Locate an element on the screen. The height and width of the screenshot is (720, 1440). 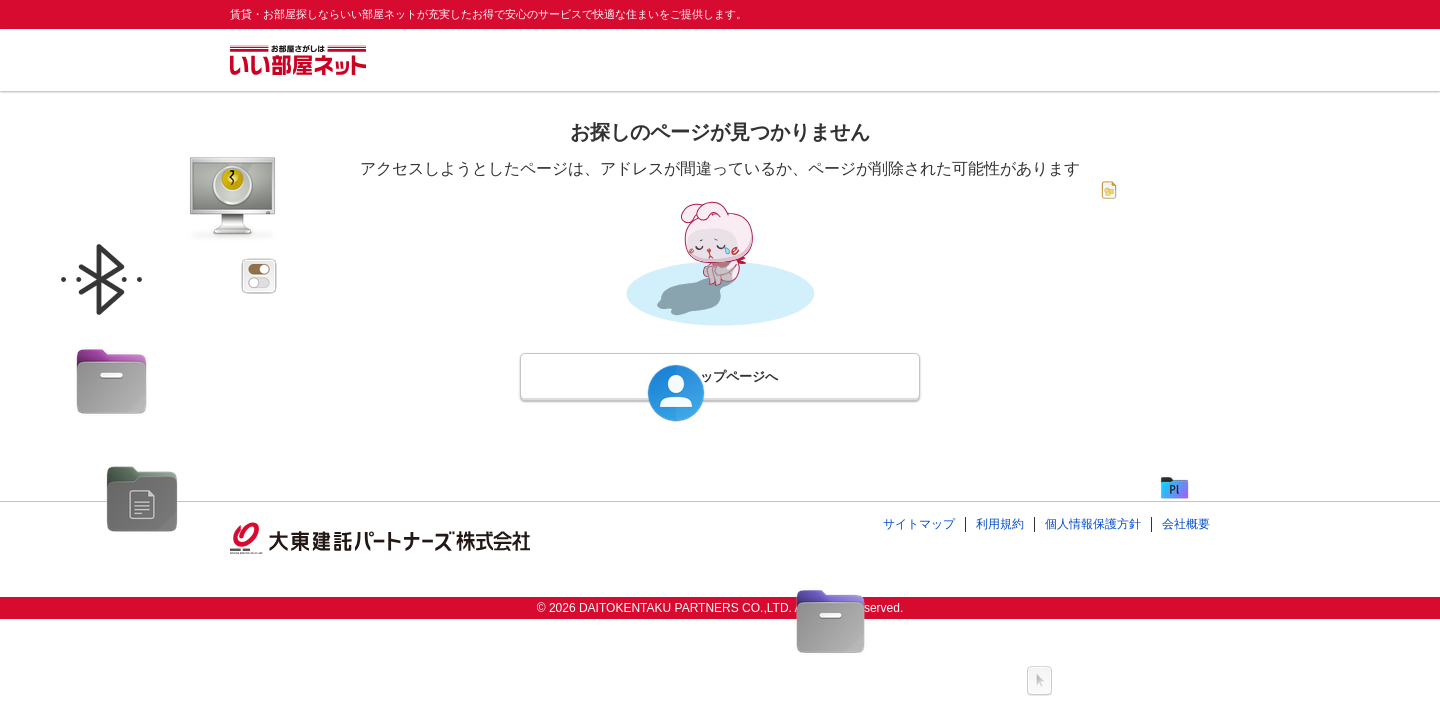
bluetooth is enabled and active is located at coordinates (101, 279).